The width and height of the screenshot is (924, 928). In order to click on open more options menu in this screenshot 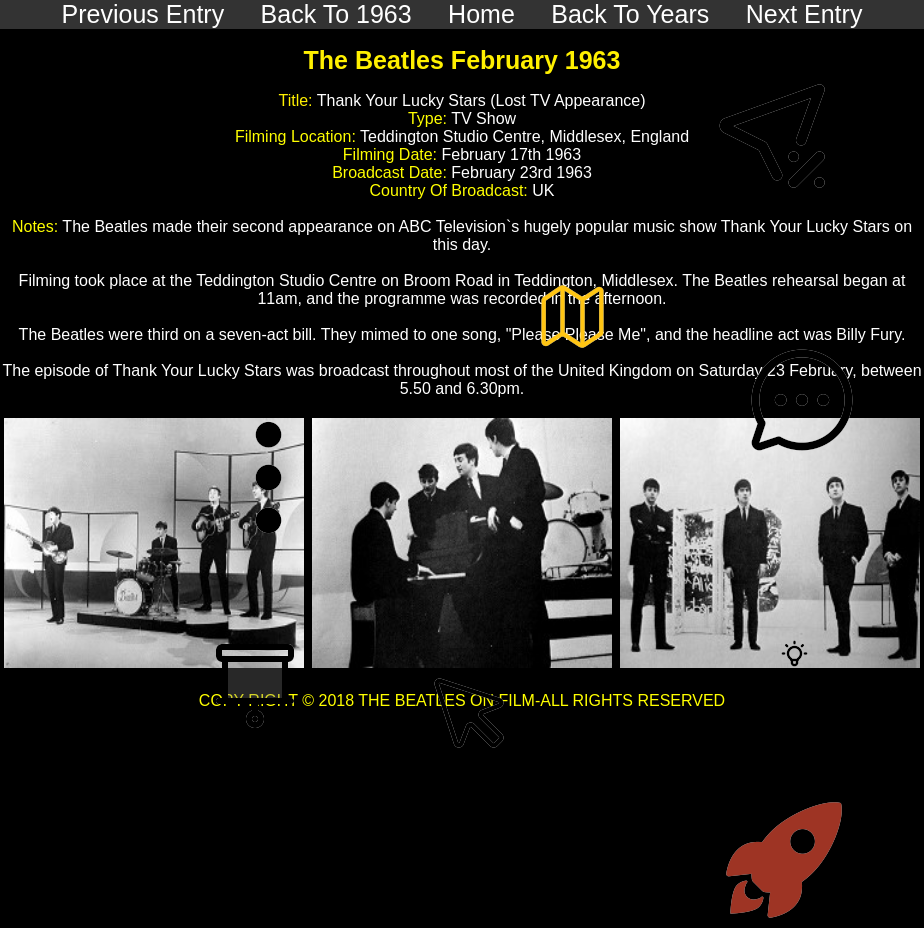, I will do `click(268, 477)`.